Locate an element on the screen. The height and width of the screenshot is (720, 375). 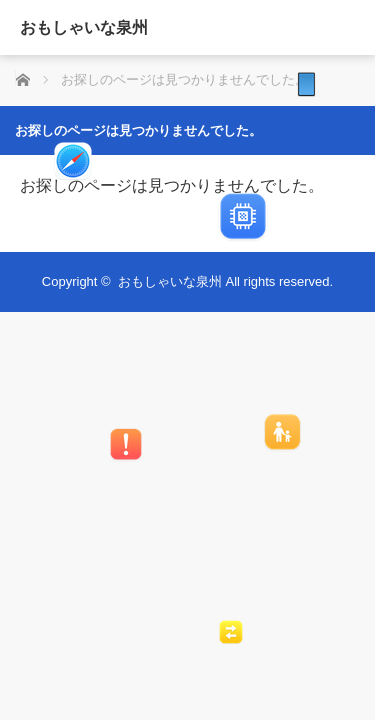
iPad Air device icon is located at coordinates (306, 84).